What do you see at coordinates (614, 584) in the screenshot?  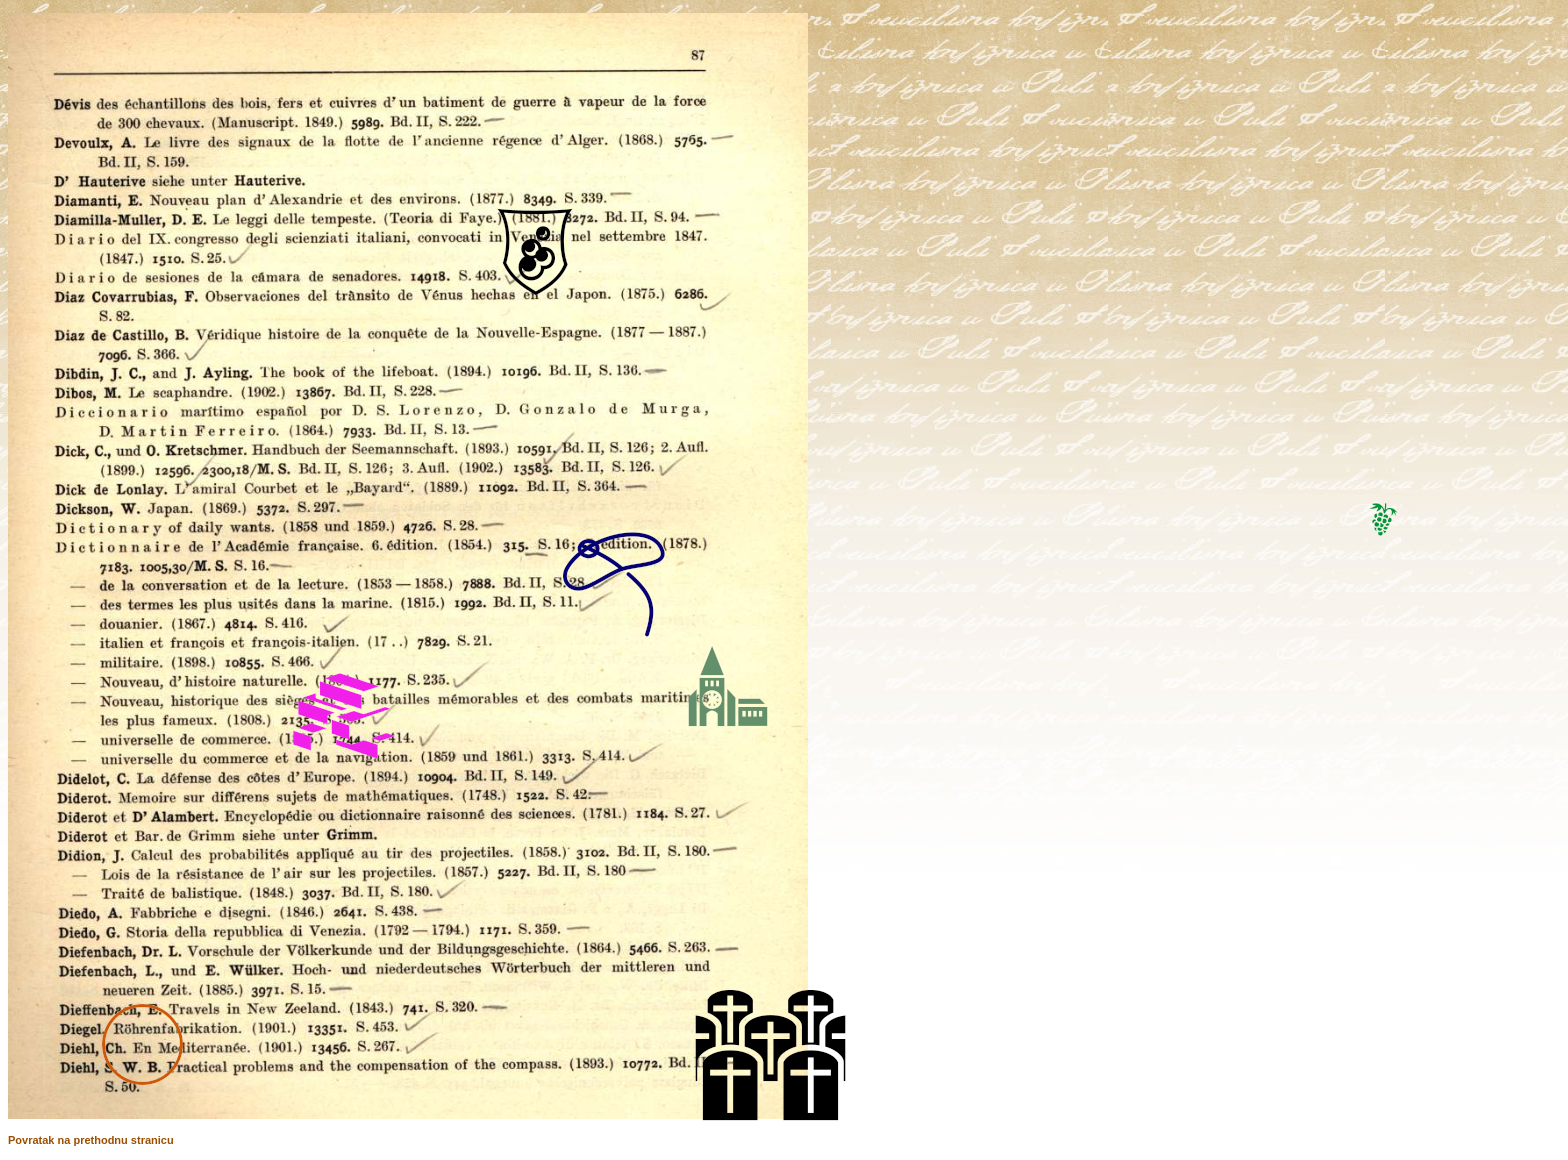 I see `select or capture objects with freeform drawing` at bounding box center [614, 584].